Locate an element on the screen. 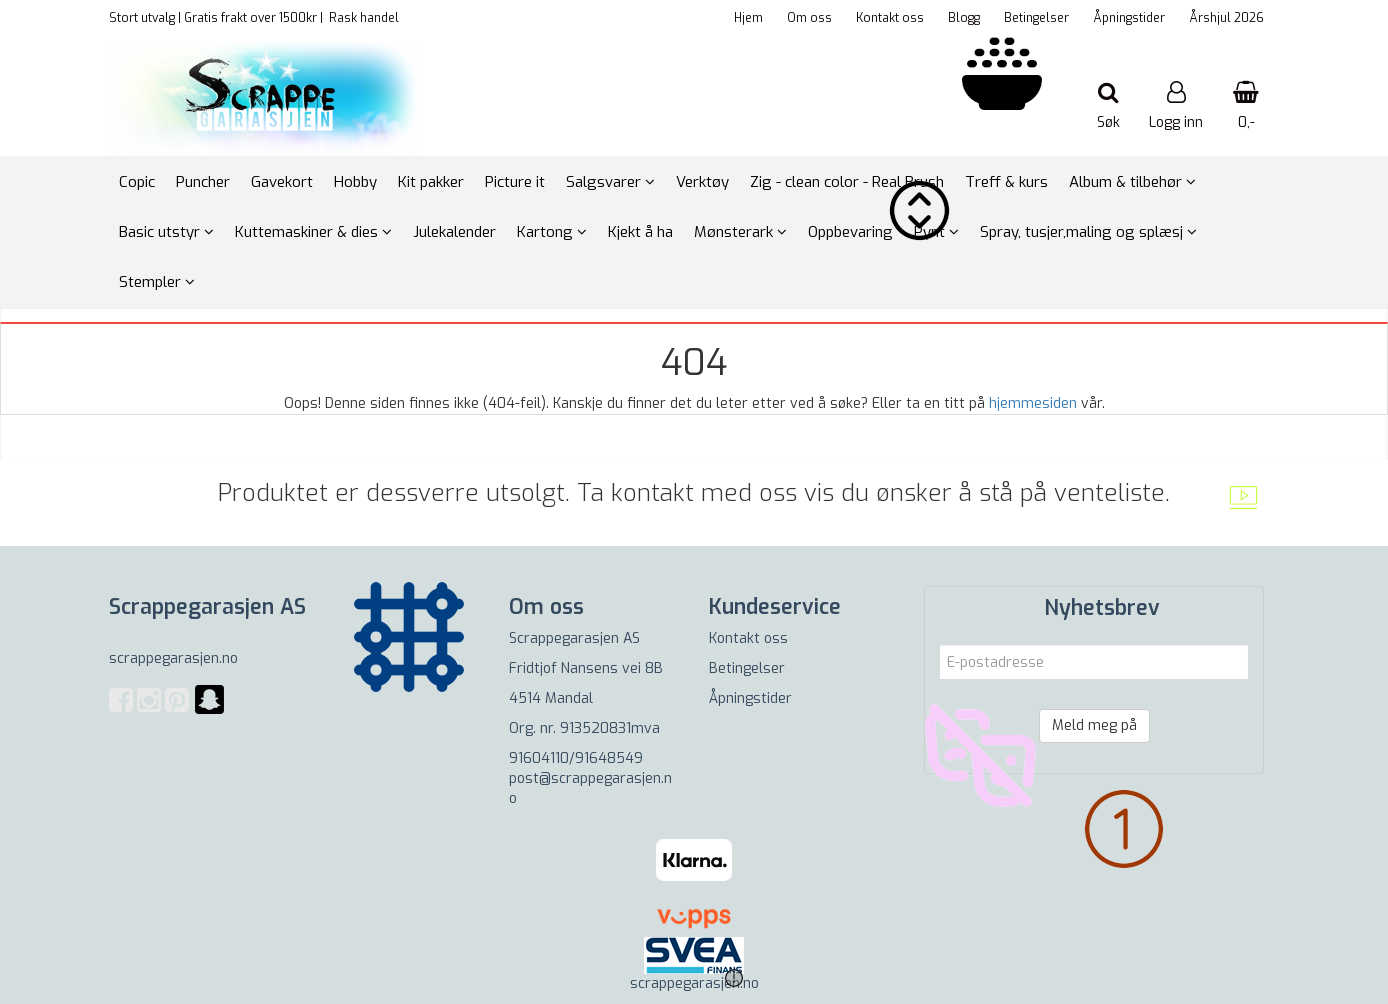  indicates a warning or caution state is located at coordinates (734, 978).